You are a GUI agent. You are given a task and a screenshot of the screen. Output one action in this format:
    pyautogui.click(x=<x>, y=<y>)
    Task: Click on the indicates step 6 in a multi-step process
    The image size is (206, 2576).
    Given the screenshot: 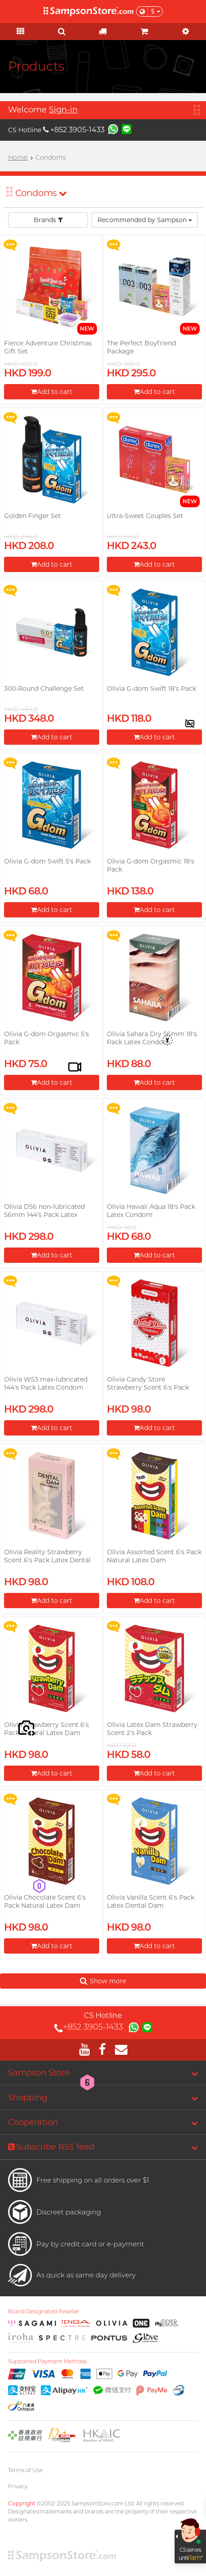 What is the action you would take?
    pyautogui.click(x=87, y=2082)
    